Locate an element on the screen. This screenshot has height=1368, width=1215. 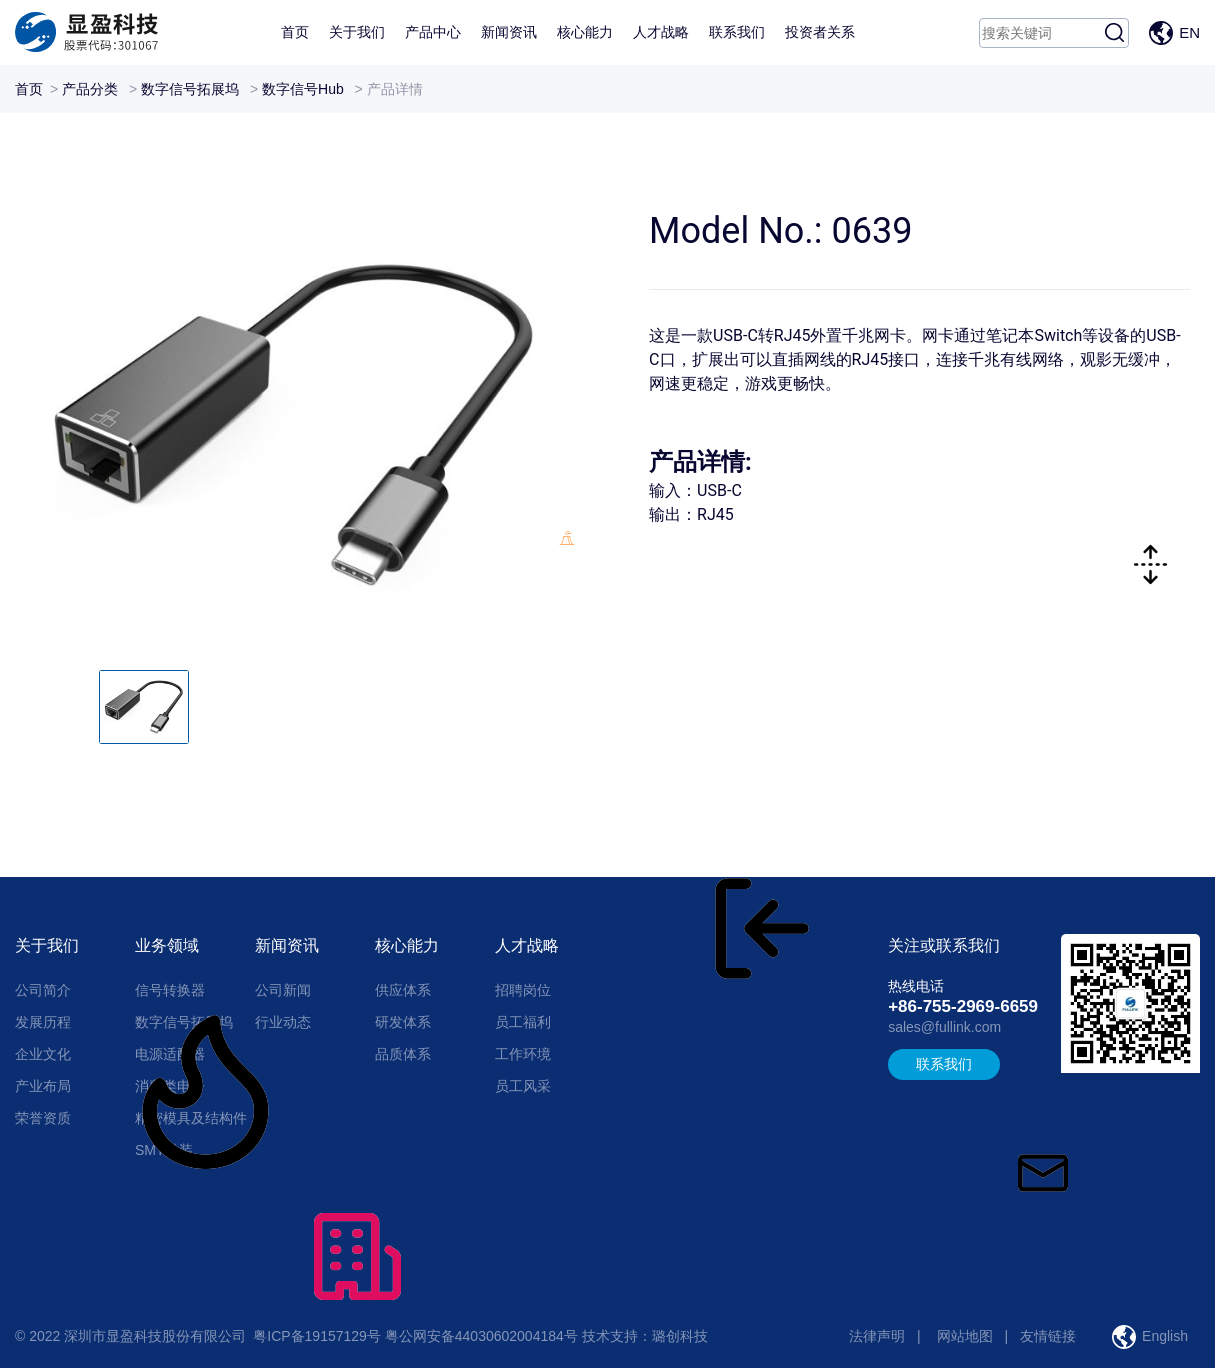
view organization settings is located at coordinates (357, 1256).